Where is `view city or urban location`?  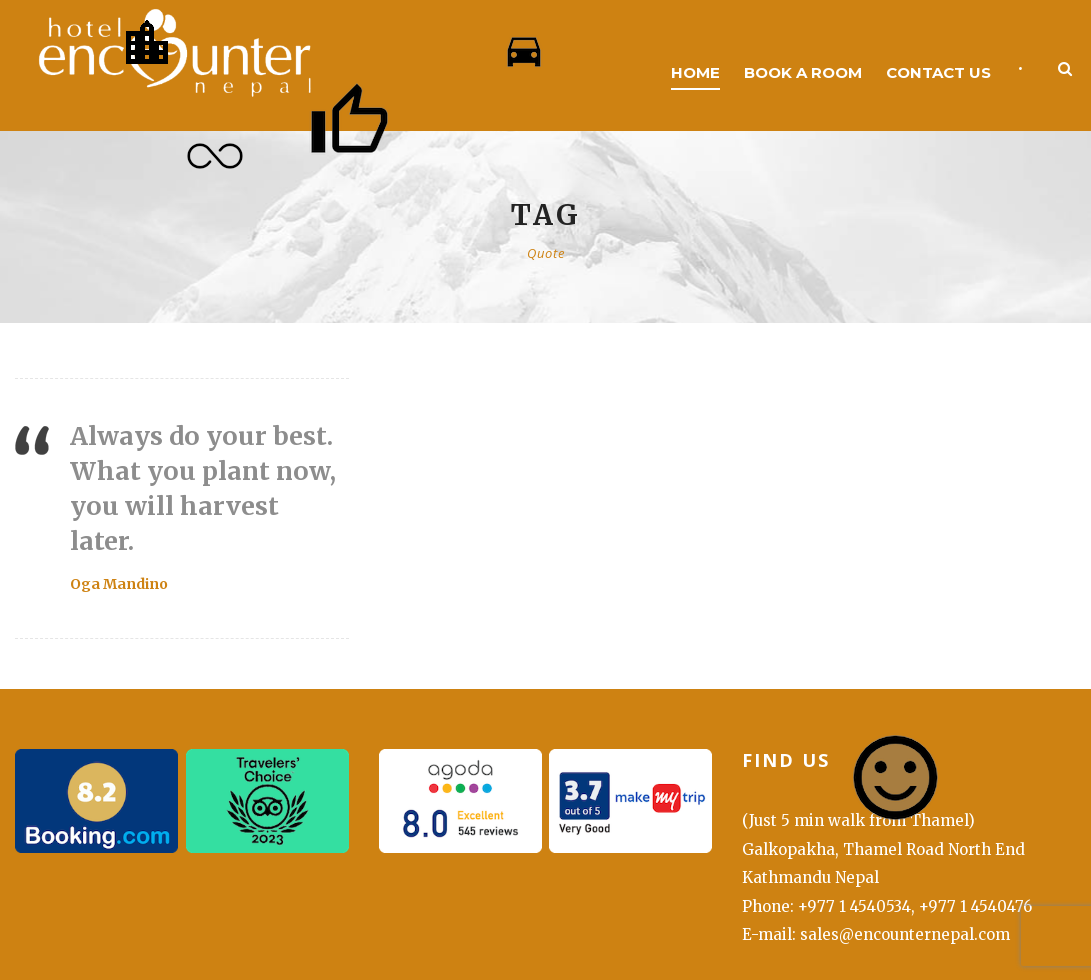
view city or urban location is located at coordinates (147, 43).